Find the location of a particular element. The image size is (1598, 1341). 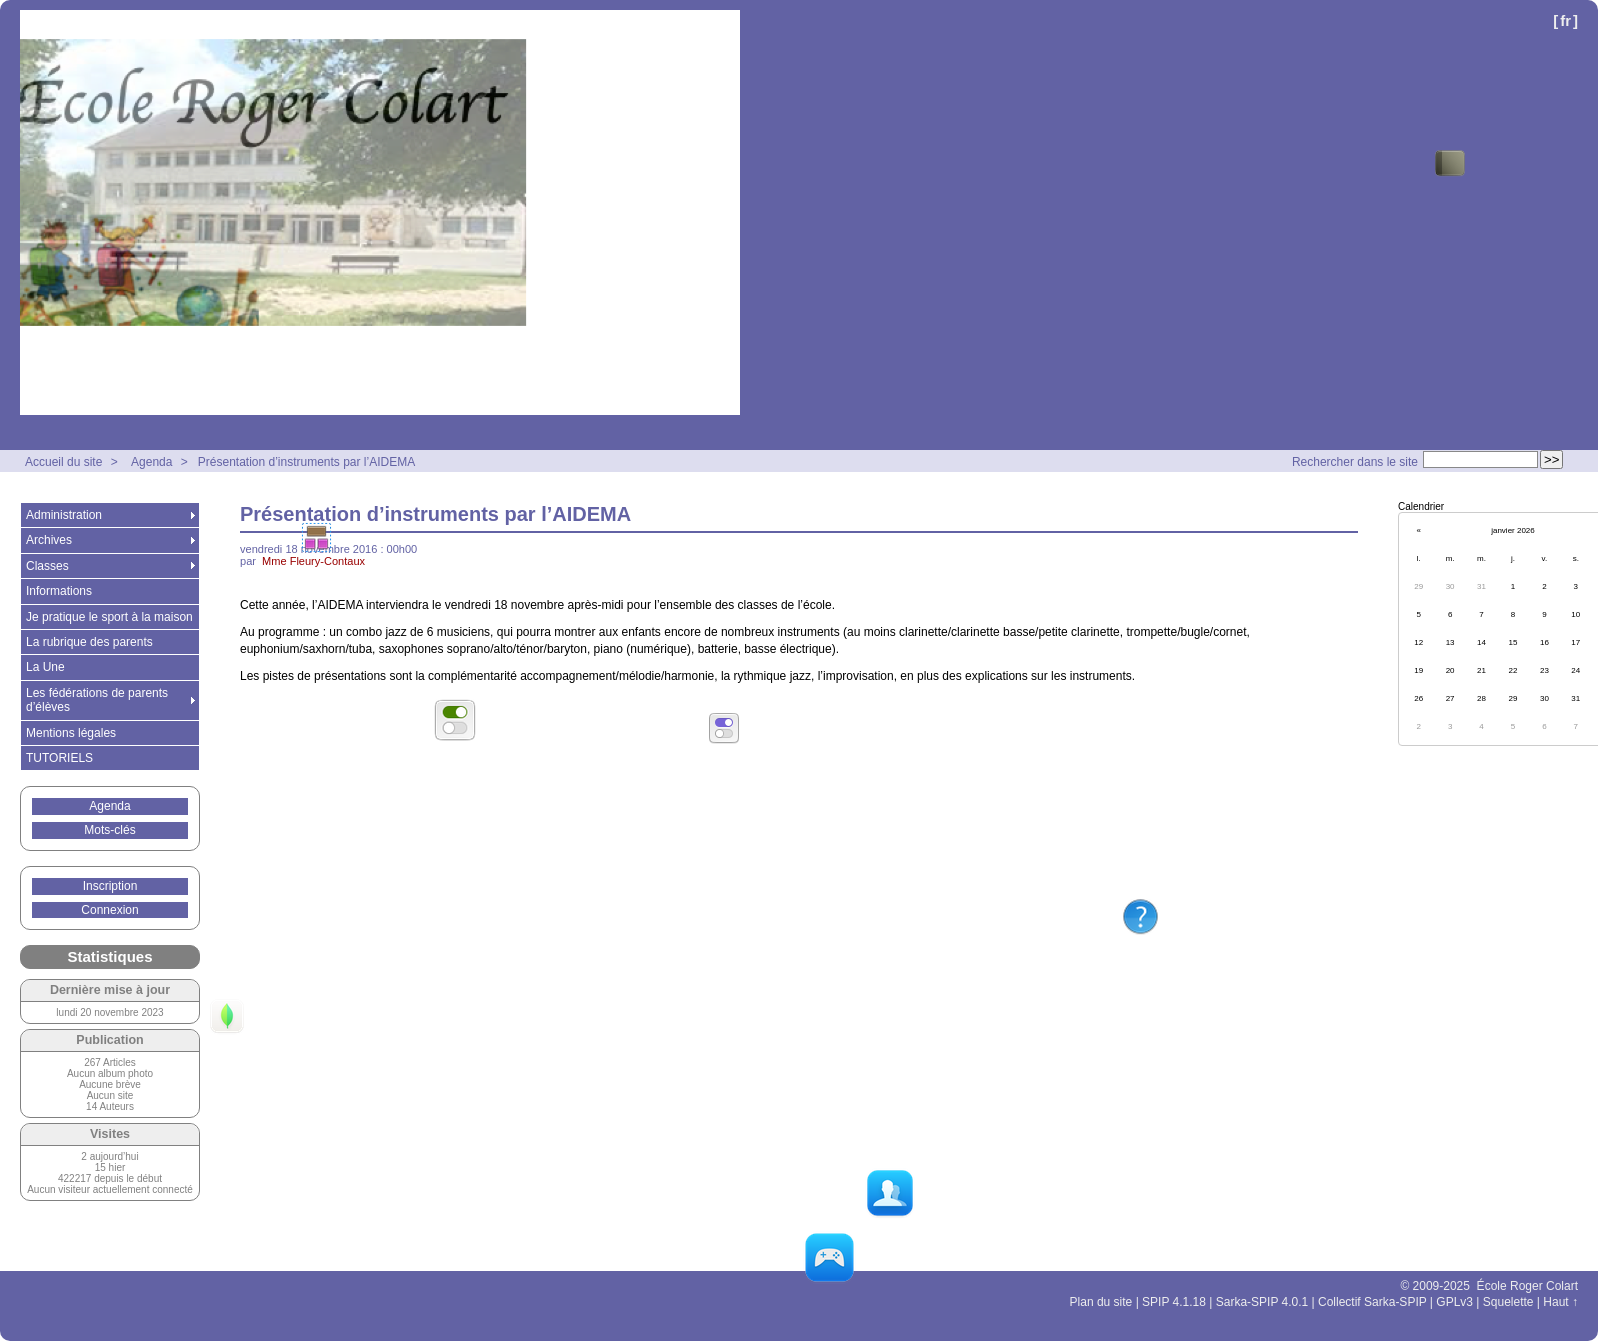

open pcsx playstation emulator is located at coordinates (829, 1257).